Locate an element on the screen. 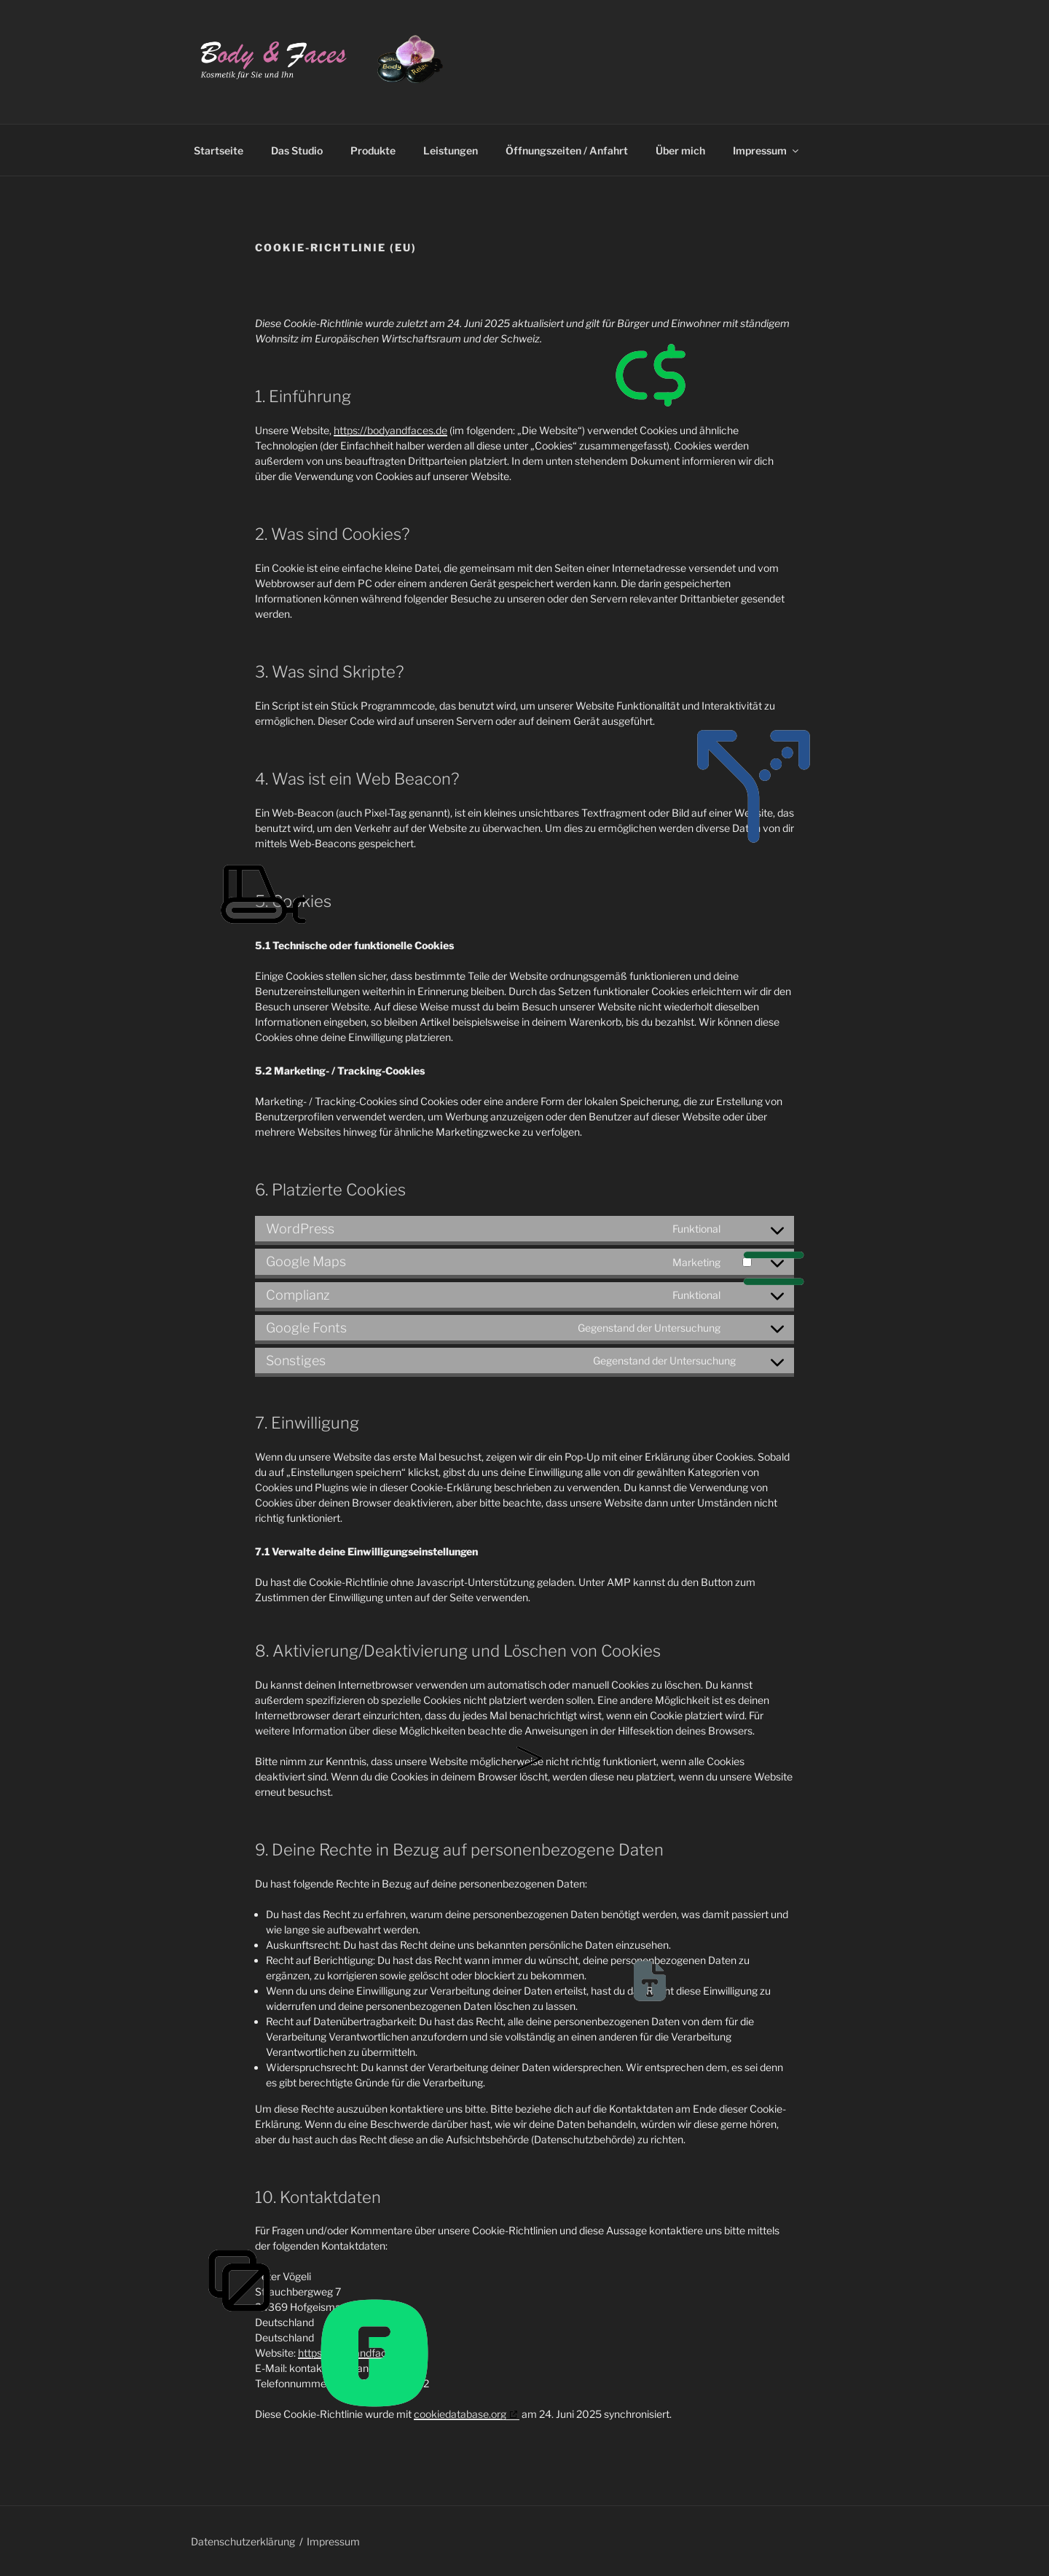 This screenshot has width=1049, height=2576. indicates canadian dollar currency is located at coordinates (651, 375).